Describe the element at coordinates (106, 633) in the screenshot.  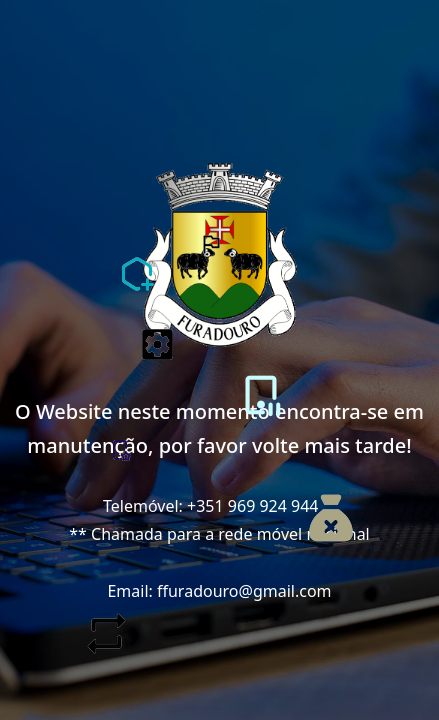
I see `enable repeat mode for media playback` at that location.